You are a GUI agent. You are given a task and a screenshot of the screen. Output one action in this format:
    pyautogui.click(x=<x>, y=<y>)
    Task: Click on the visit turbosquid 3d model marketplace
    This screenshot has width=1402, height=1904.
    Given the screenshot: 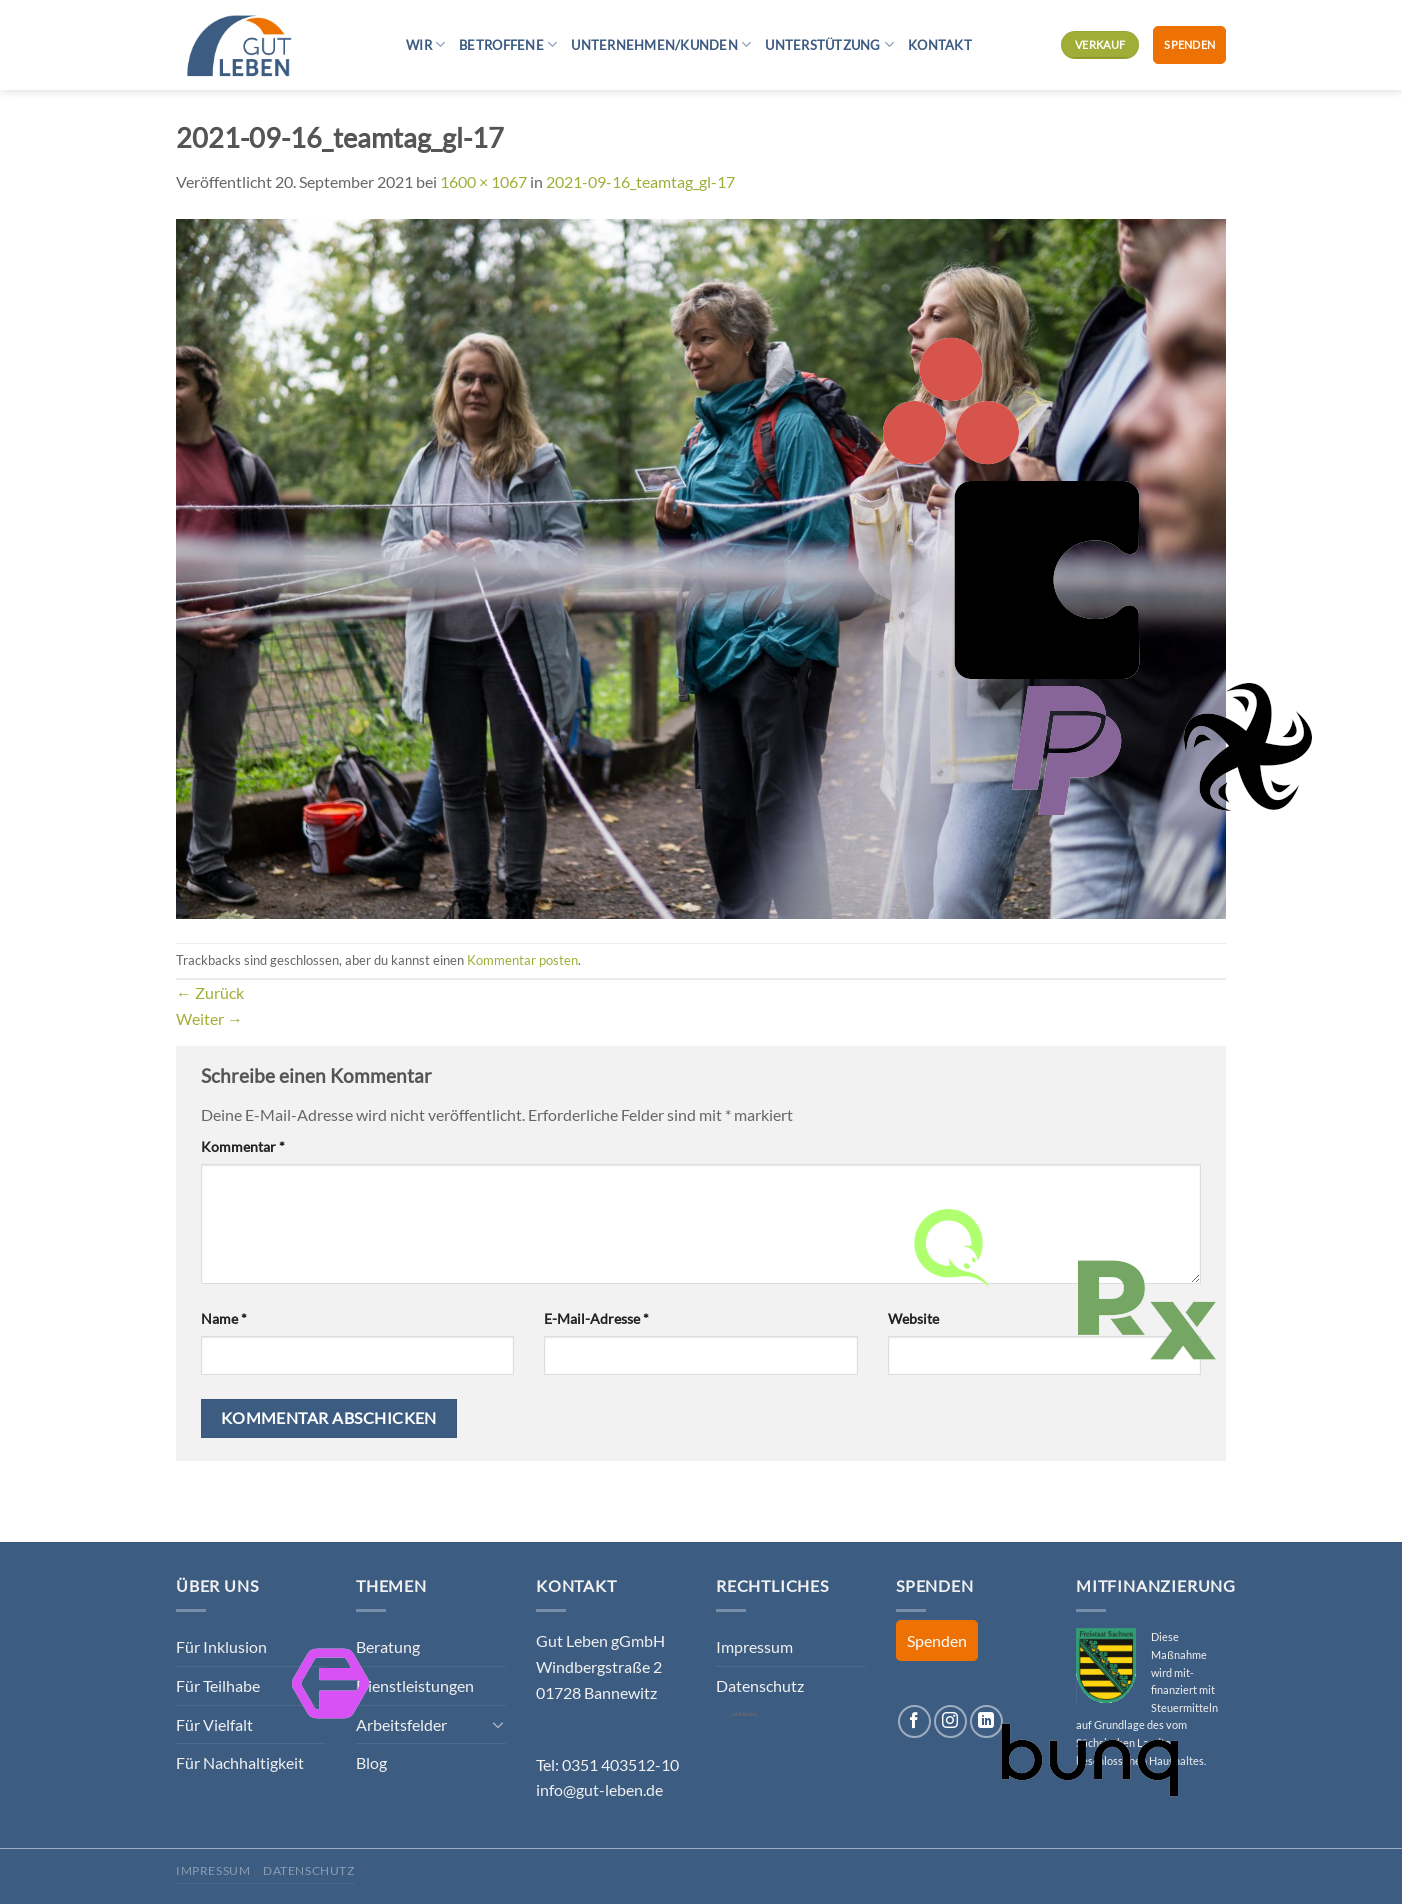 What is the action you would take?
    pyautogui.click(x=1248, y=747)
    